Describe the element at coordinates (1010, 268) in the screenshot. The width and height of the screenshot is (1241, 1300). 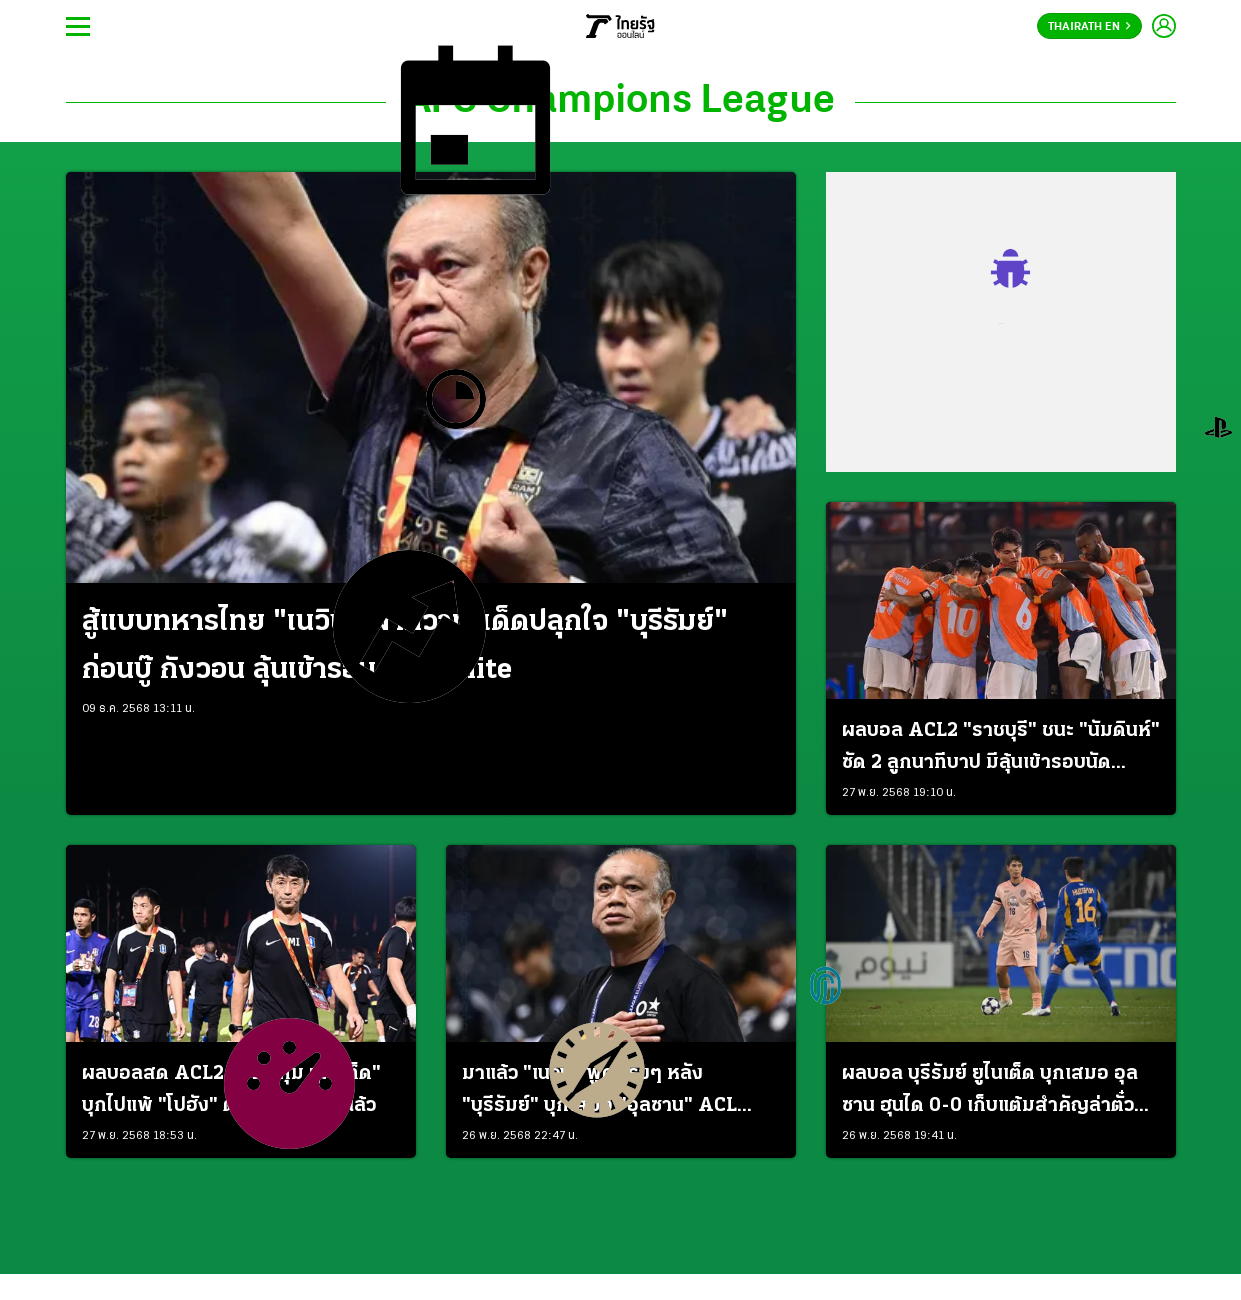
I see `report a bug or issue` at that location.